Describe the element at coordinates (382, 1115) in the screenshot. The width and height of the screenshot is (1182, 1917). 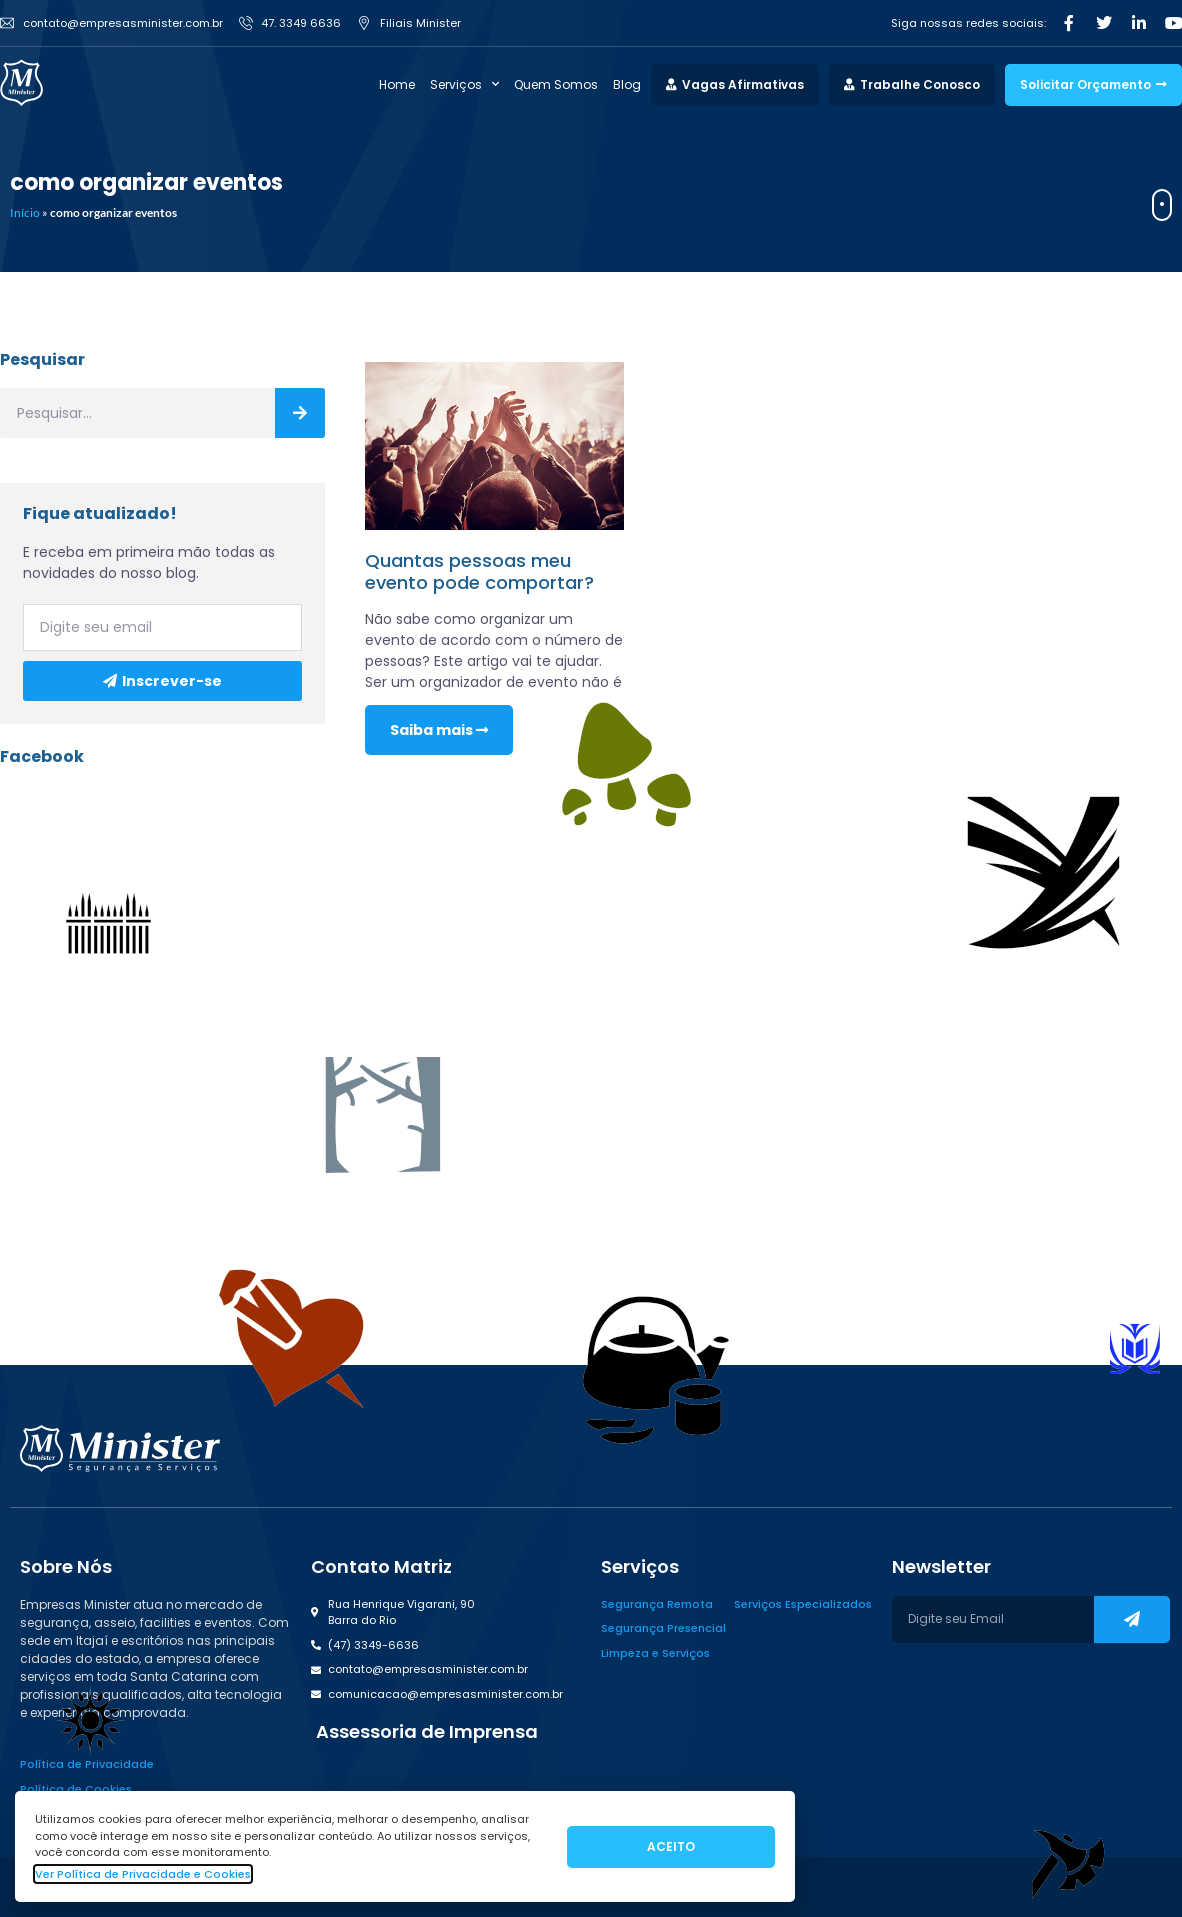
I see `enter a forest zone or nature area` at that location.